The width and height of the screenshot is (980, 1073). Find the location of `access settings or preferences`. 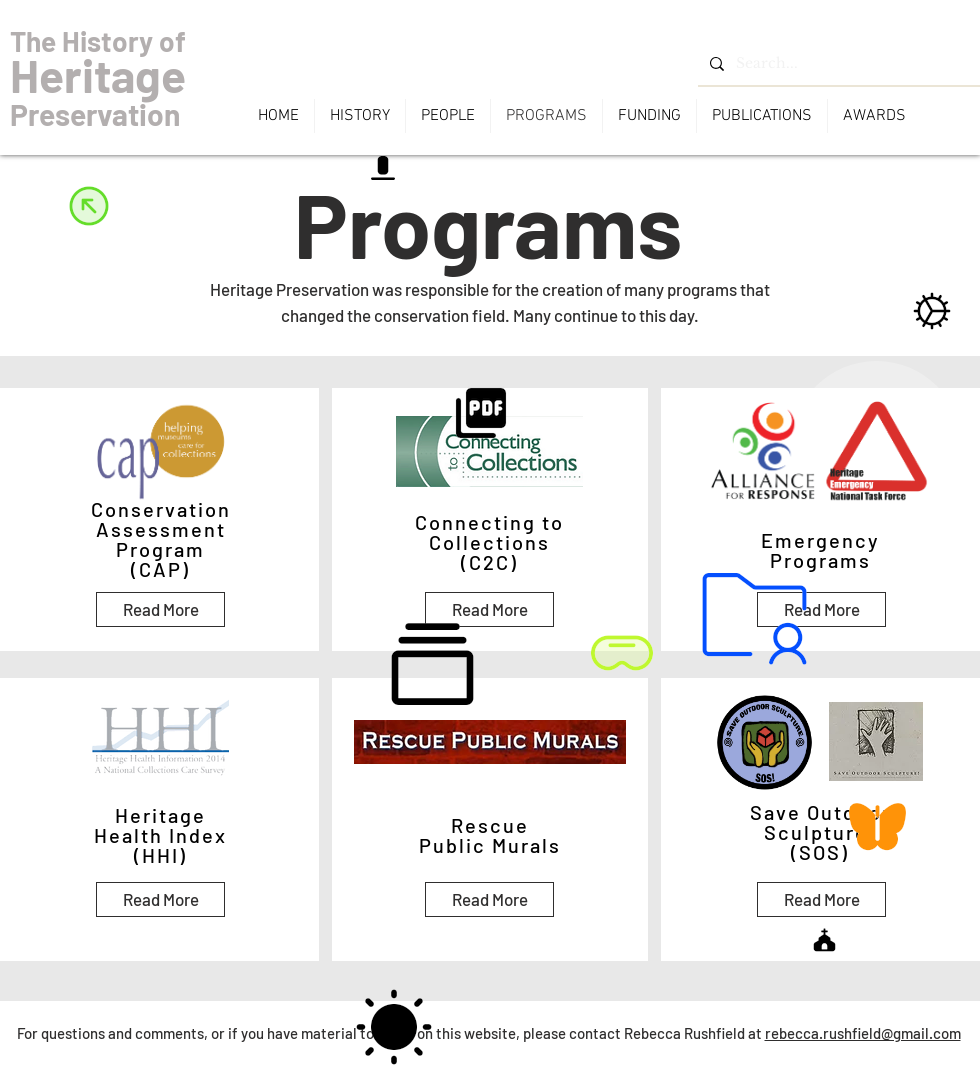

access settings or preferences is located at coordinates (932, 311).